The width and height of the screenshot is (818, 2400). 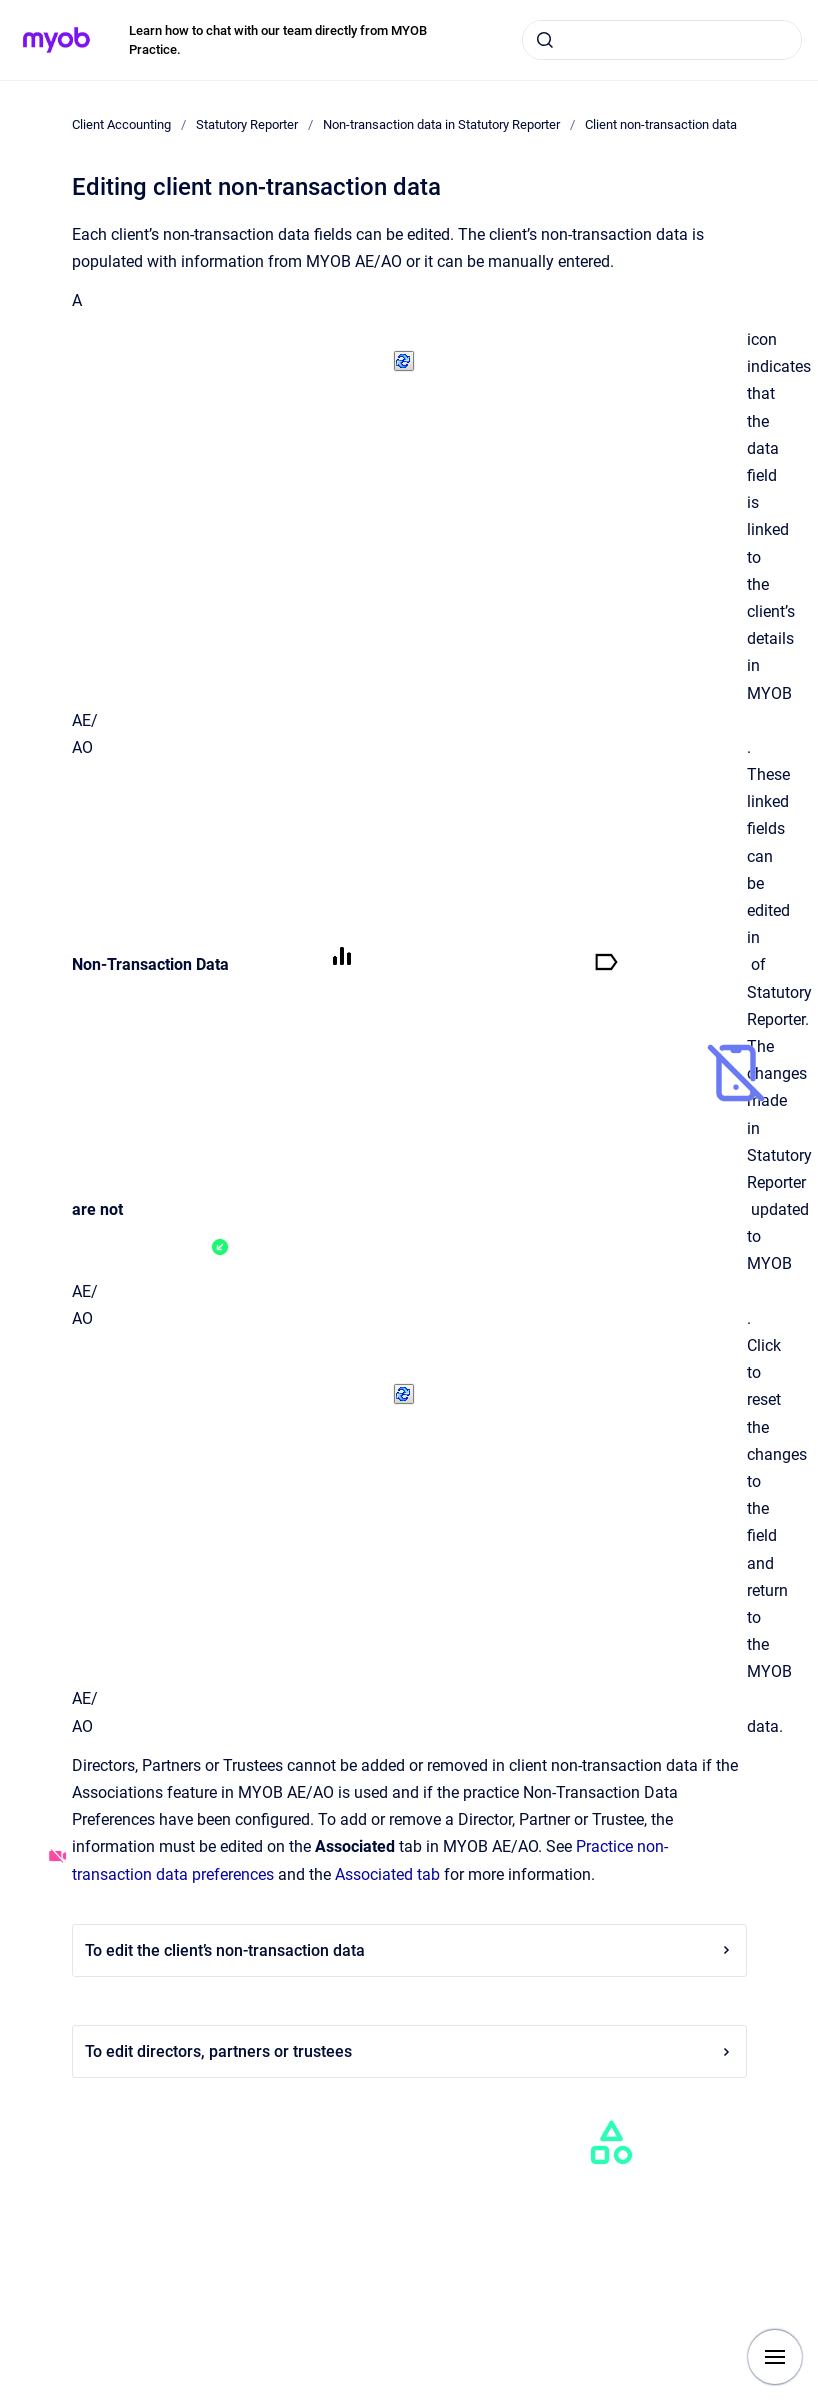 What do you see at coordinates (57, 1856) in the screenshot?
I see `camera is off or disabled` at bounding box center [57, 1856].